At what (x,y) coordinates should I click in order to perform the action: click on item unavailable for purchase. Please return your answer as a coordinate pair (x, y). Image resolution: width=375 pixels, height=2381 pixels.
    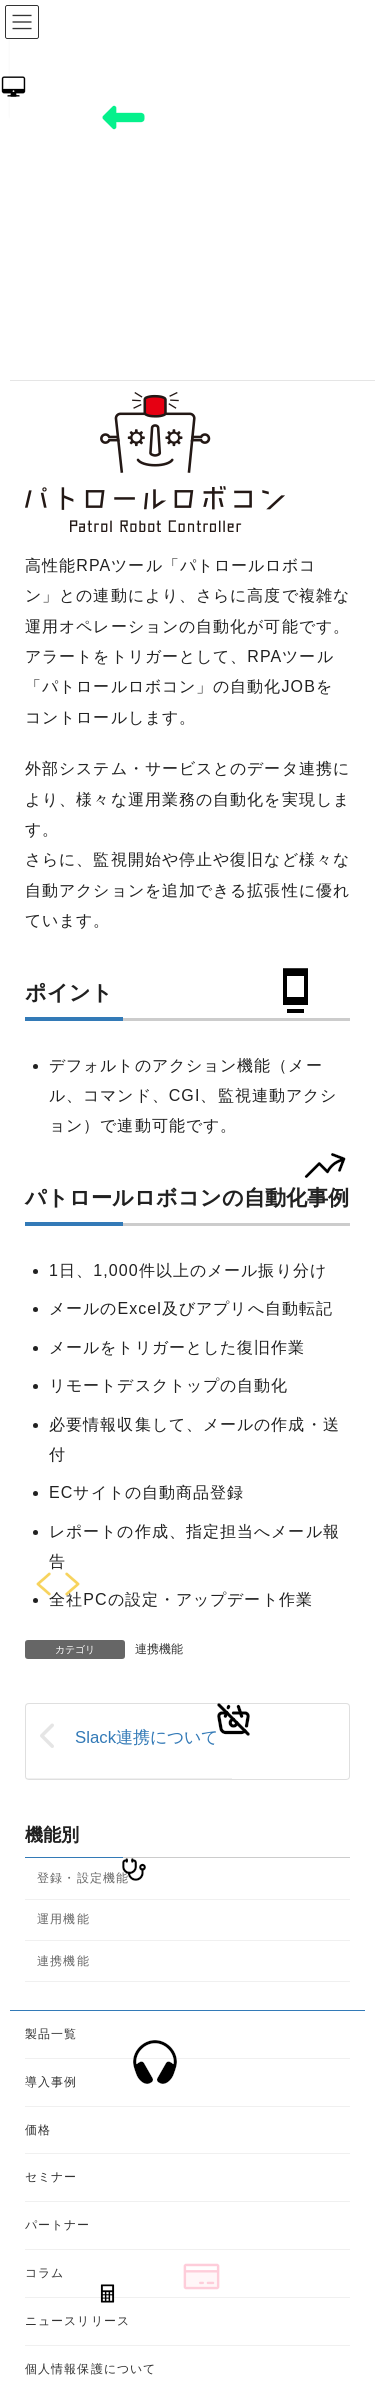
    Looking at the image, I should click on (233, 1719).